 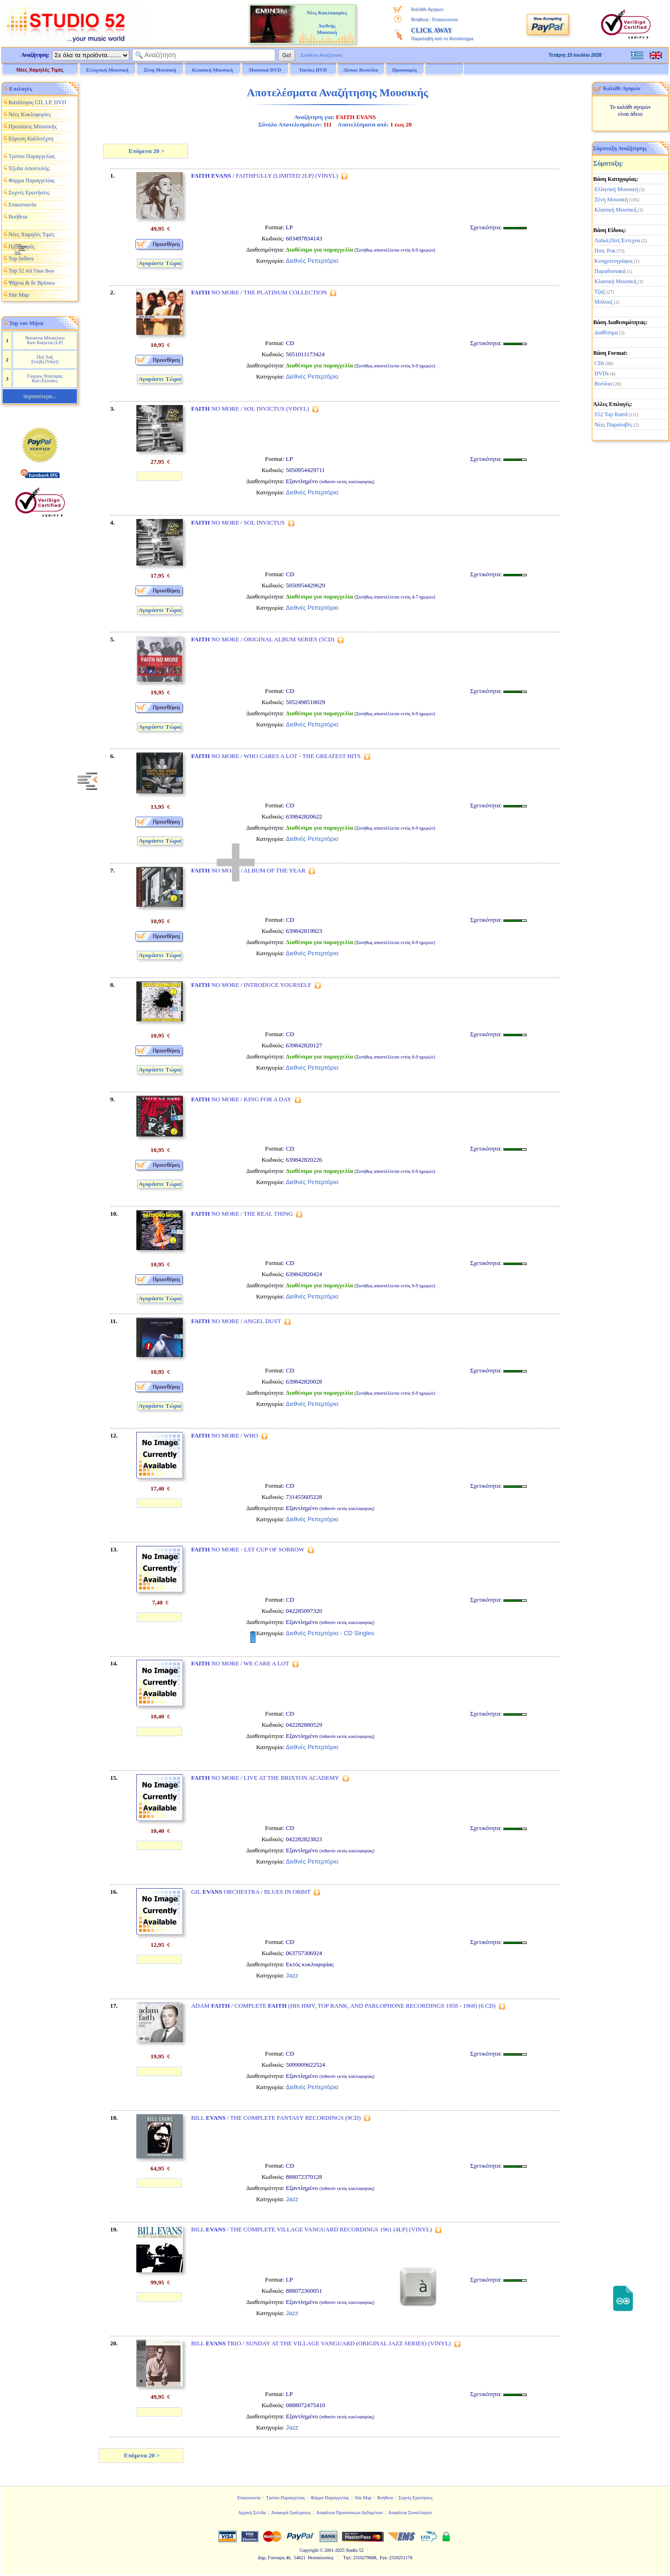 I want to click on open character map to insert special symbols, so click(x=418, y=2287).